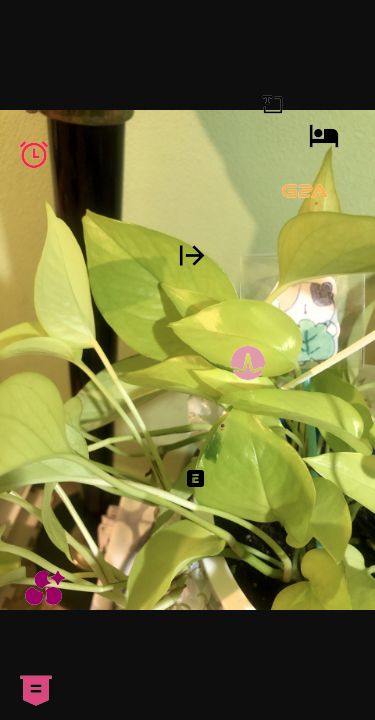 The width and height of the screenshot is (375, 720). What do you see at coordinates (44, 590) in the screenshot?
I see `apply AI-powered color filters to an image` at bounding box center [44, 590].